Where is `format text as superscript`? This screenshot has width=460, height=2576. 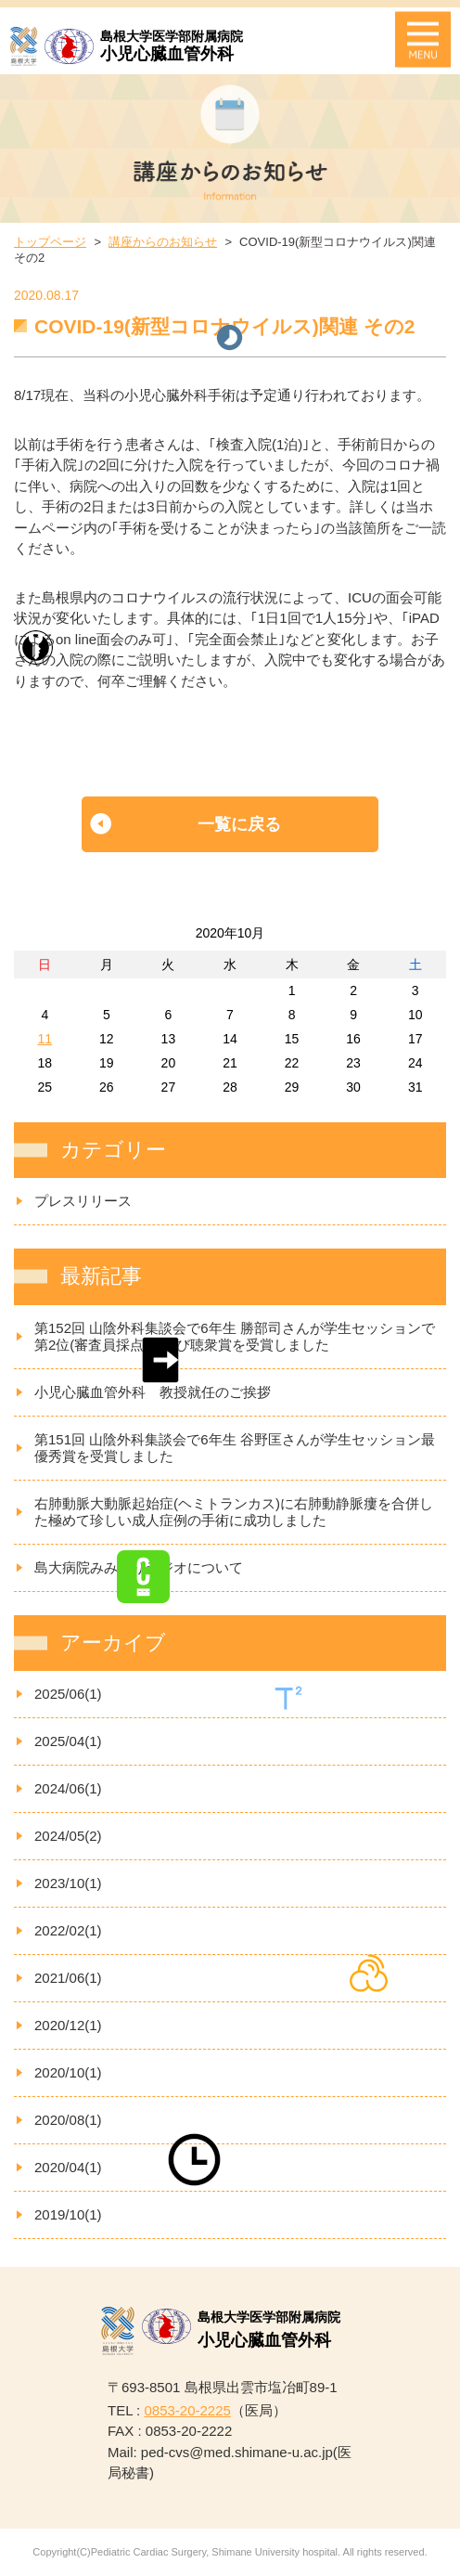
format text as superscript is located at coordinates (288, 1698).